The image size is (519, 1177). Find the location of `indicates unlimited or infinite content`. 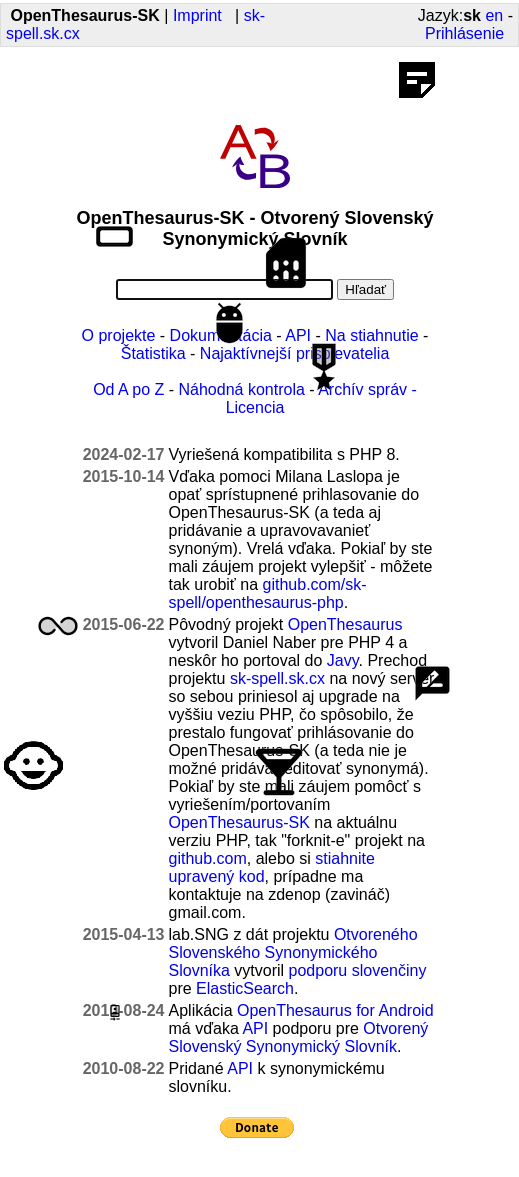

indicates unlimited or infinite content is located at coordinates (58, 626).